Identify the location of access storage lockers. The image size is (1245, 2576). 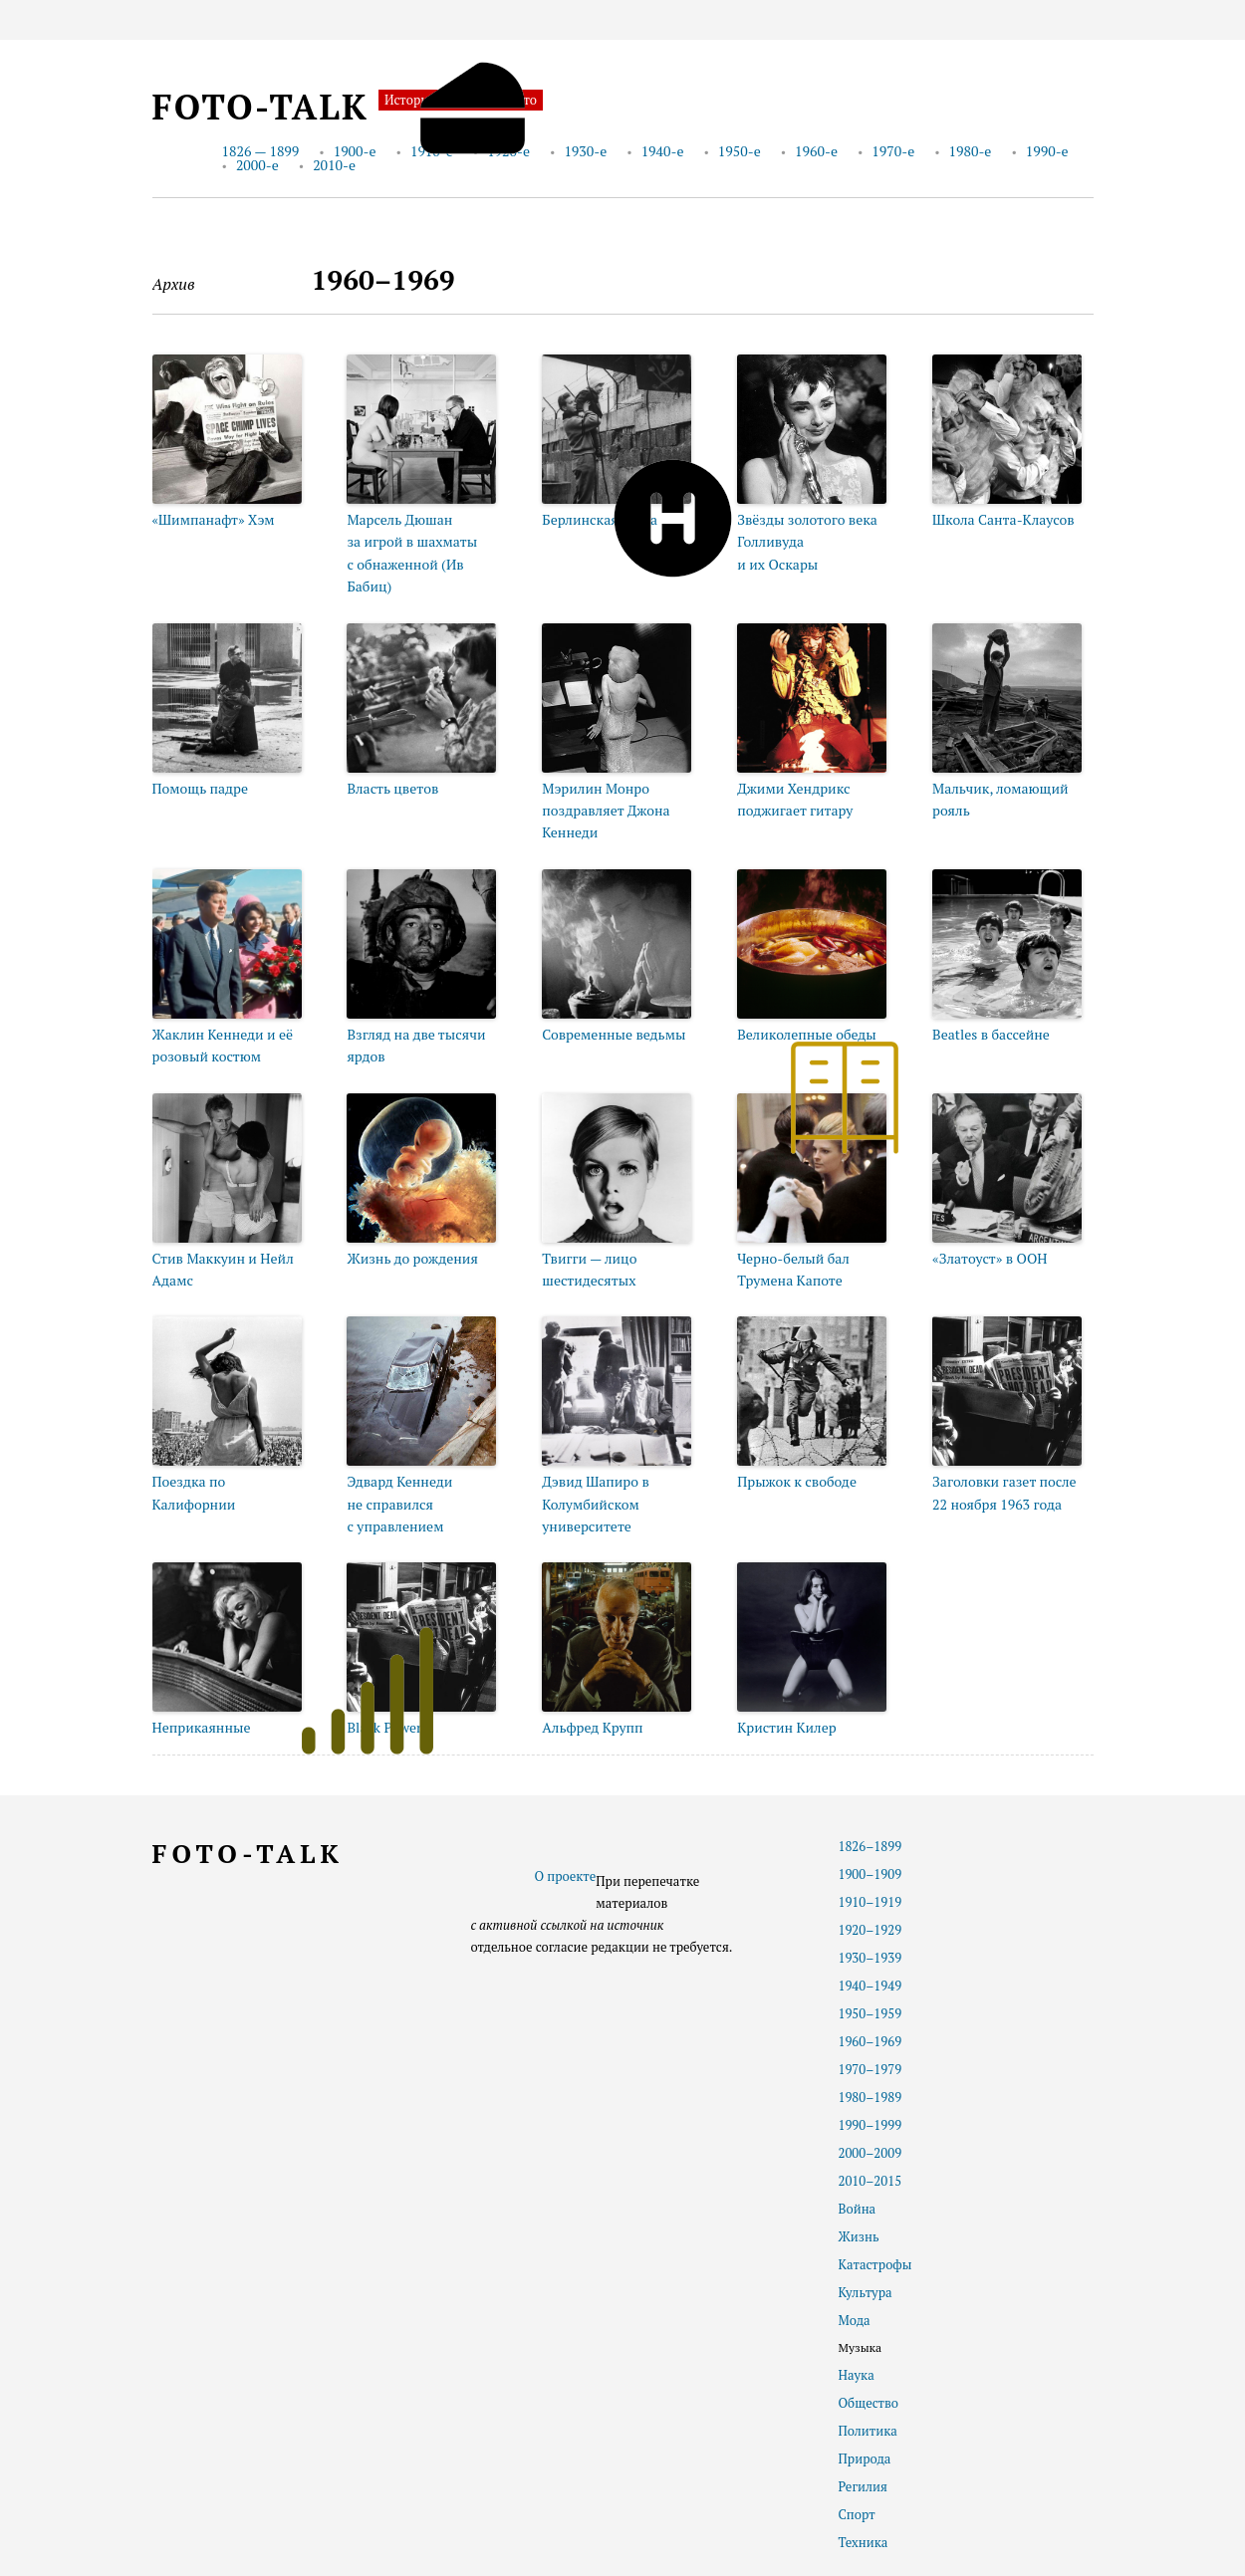
(845, 1095).